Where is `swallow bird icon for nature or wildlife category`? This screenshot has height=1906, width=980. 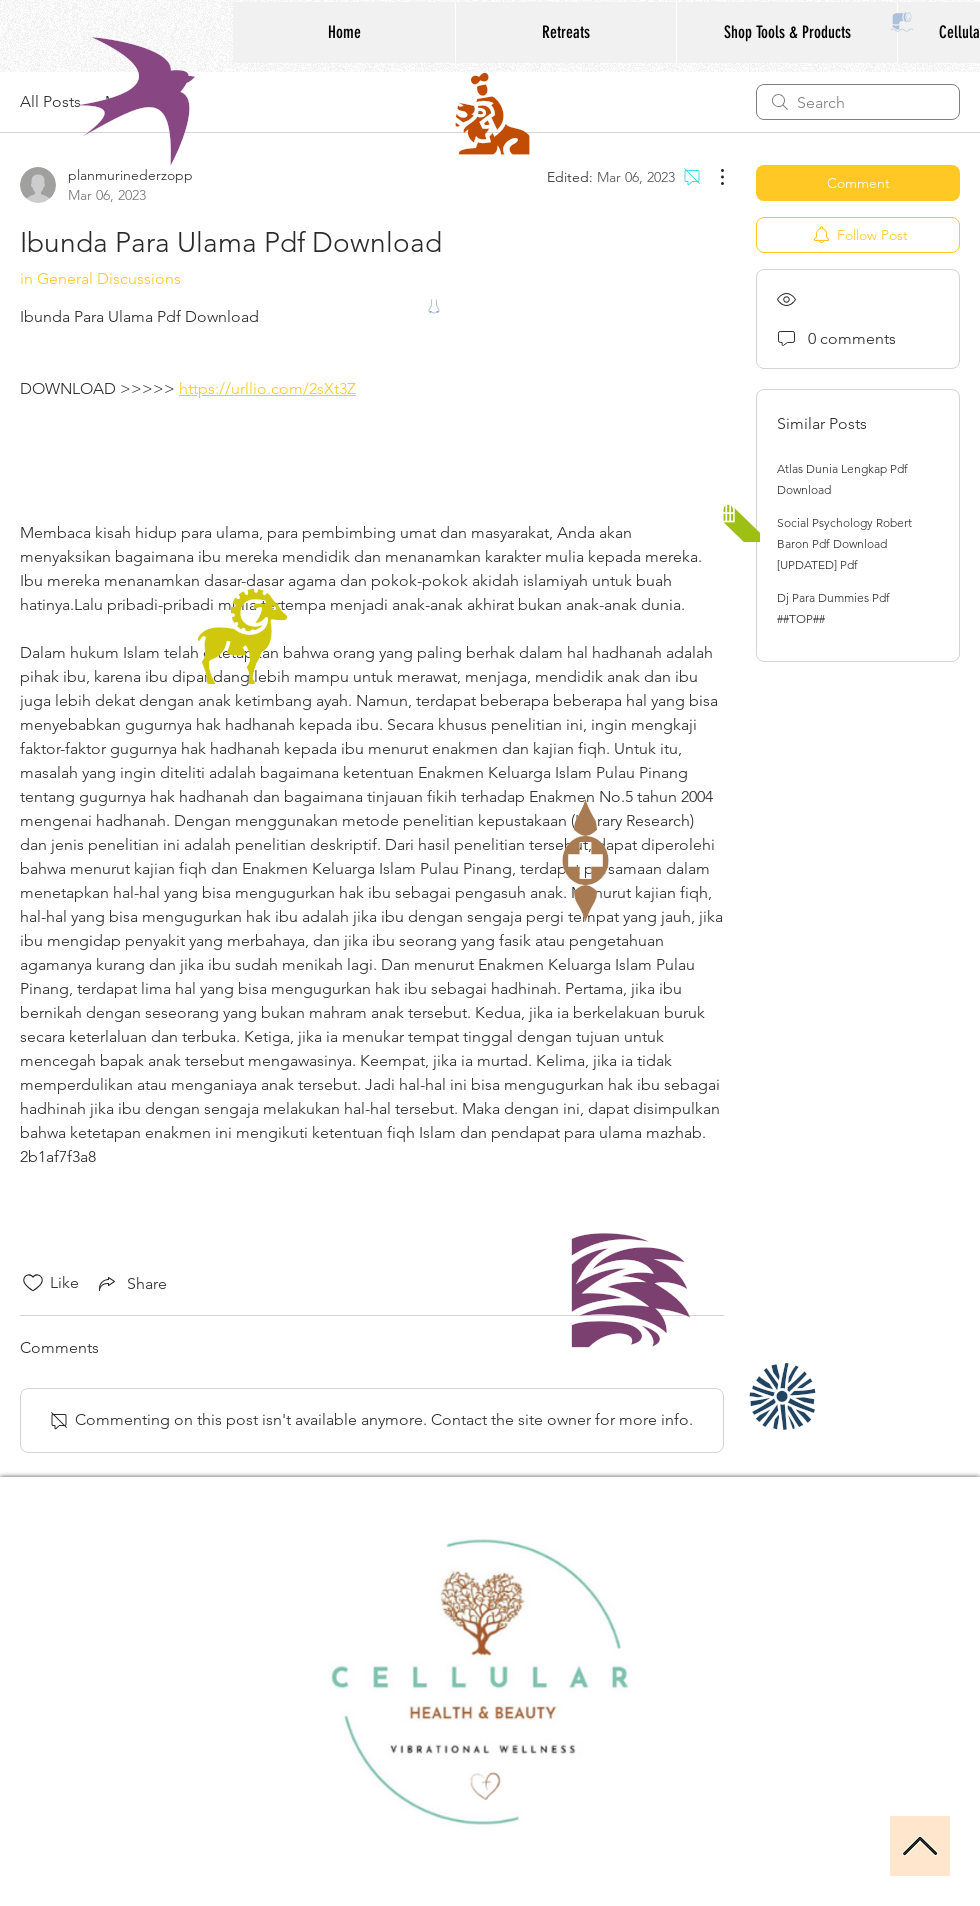
swallow bird icon for nature or wildlife category is located at coordinates (135, 101).